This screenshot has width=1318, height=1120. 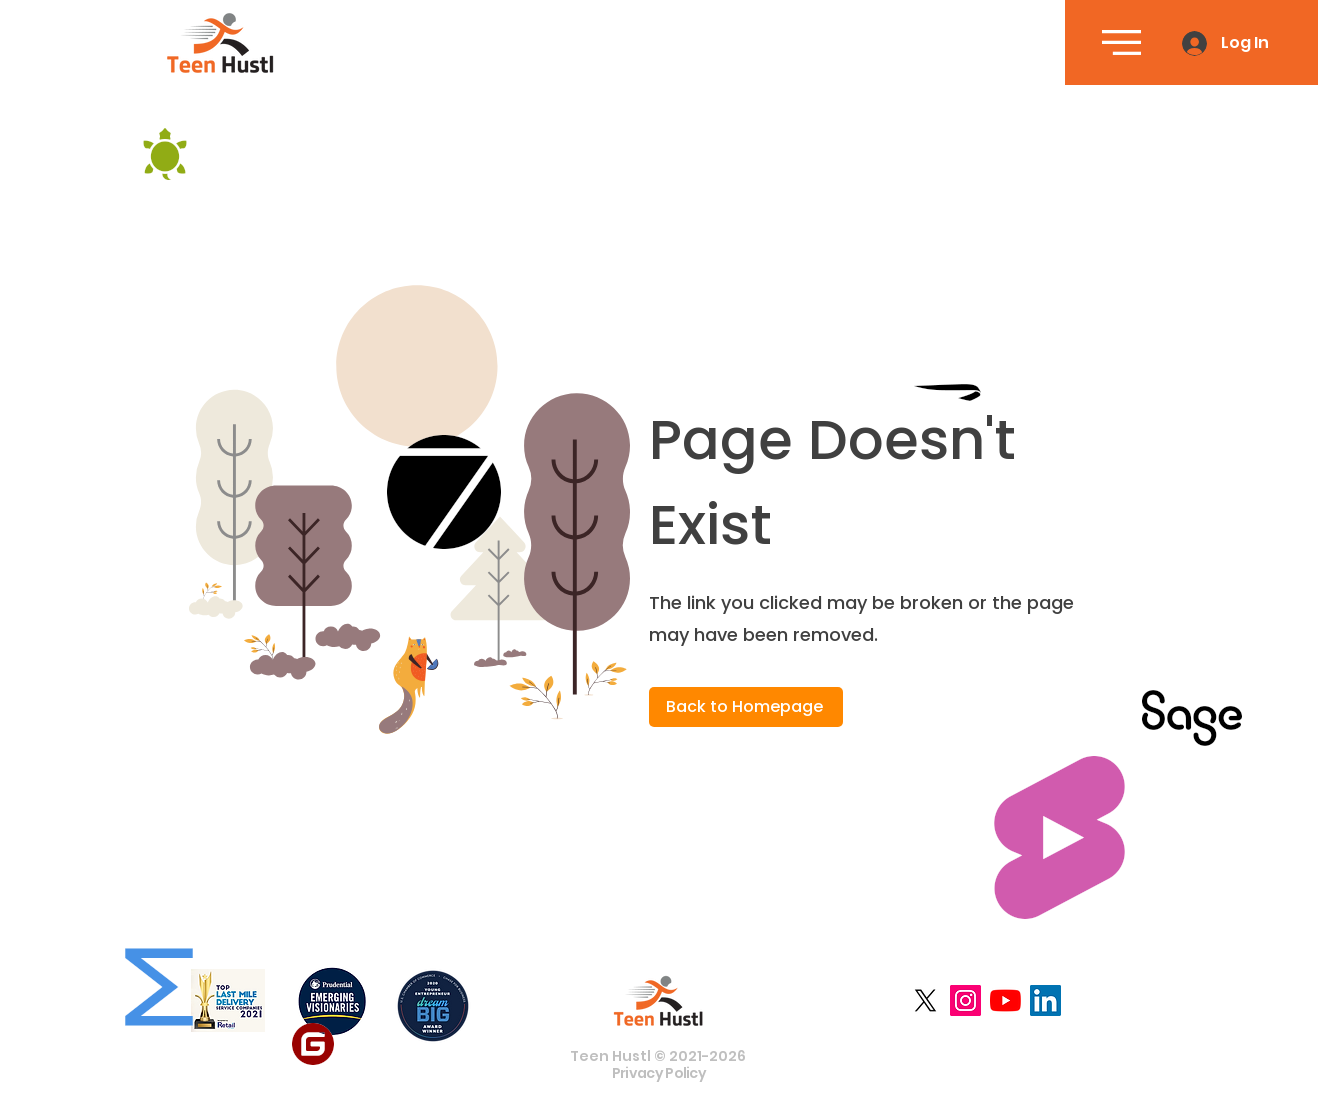 I want to click on insert a mathematical sum or formula, so click(x=159, y=987).